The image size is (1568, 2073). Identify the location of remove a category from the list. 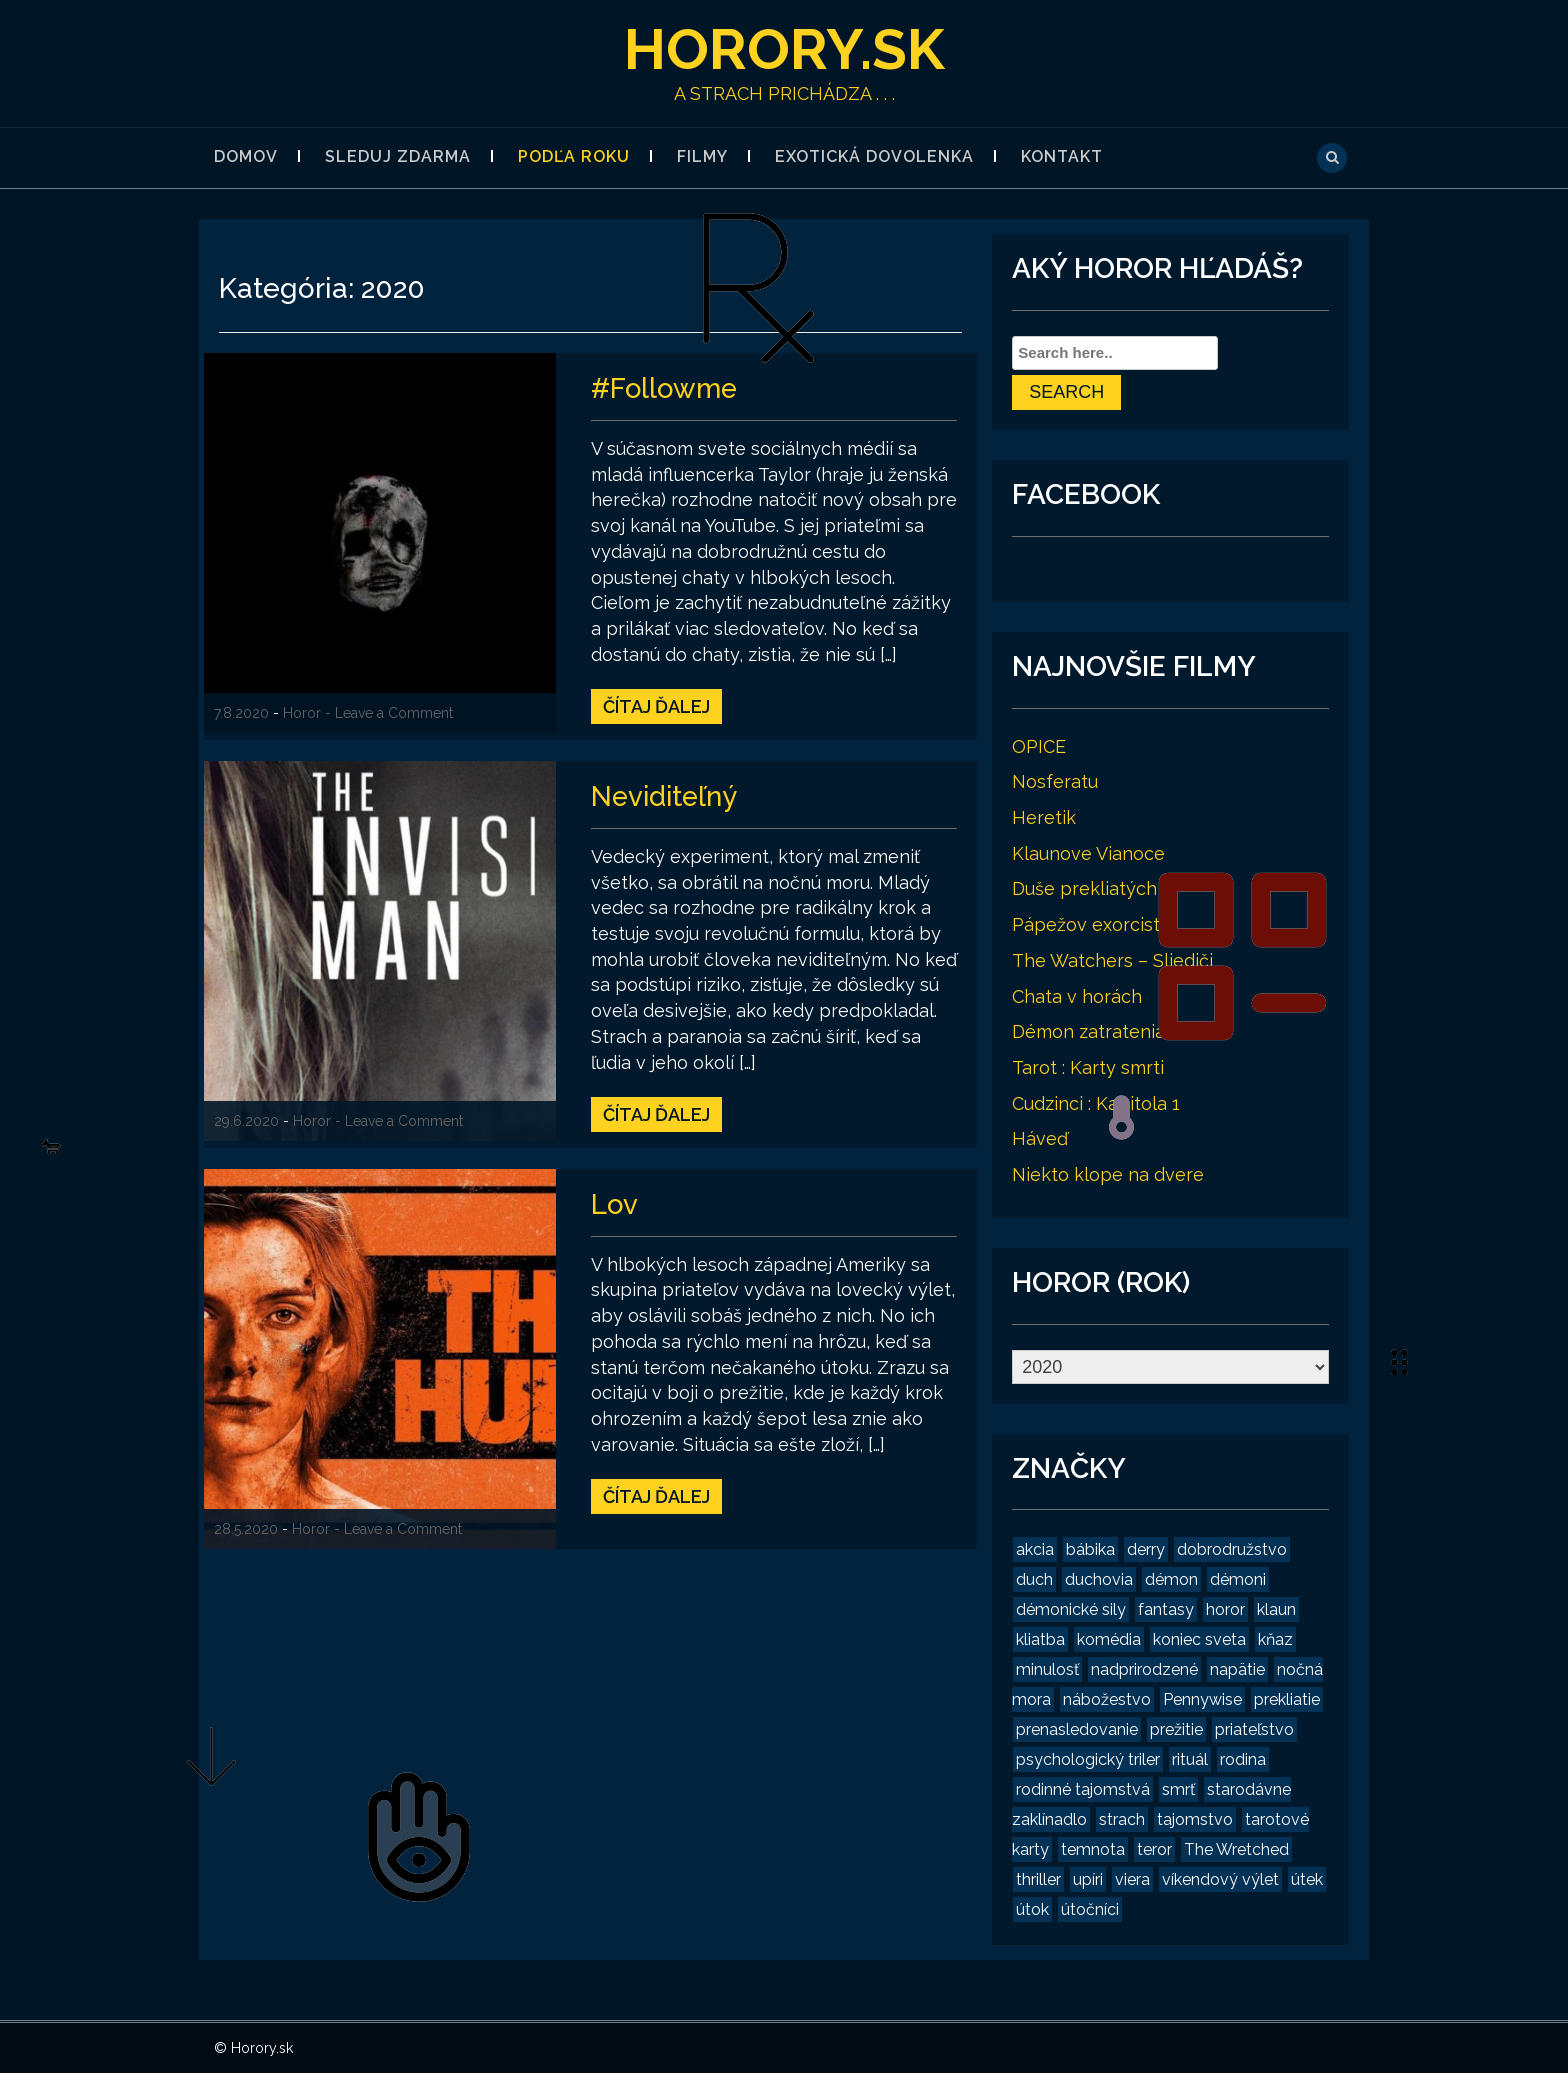
(1242, 956).